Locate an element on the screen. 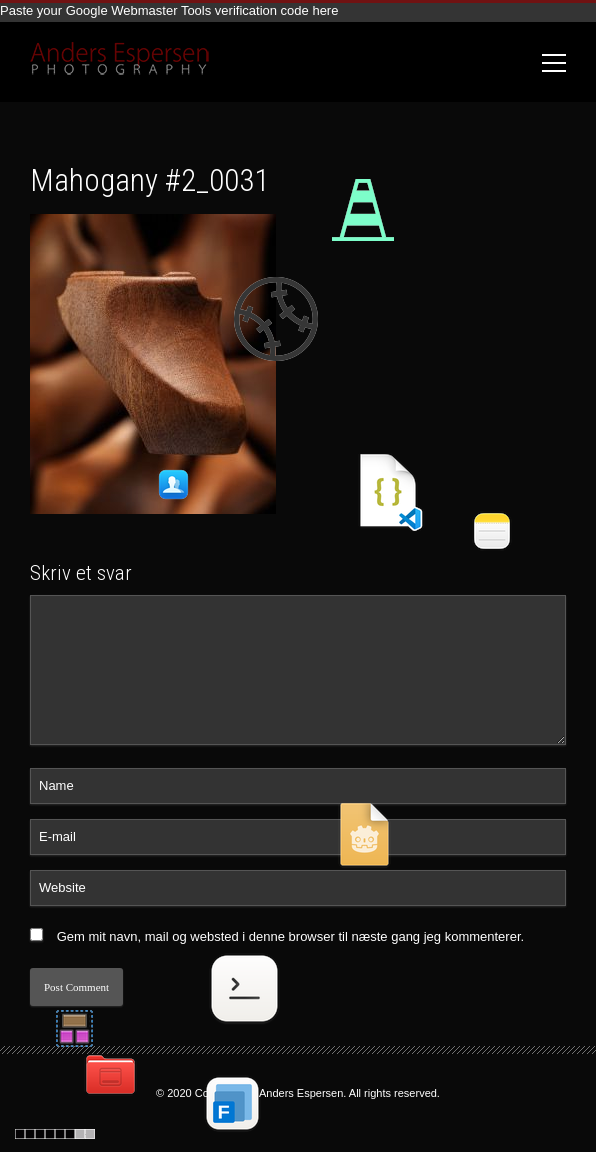  open VLC media player is located at coordinates (363, 210).